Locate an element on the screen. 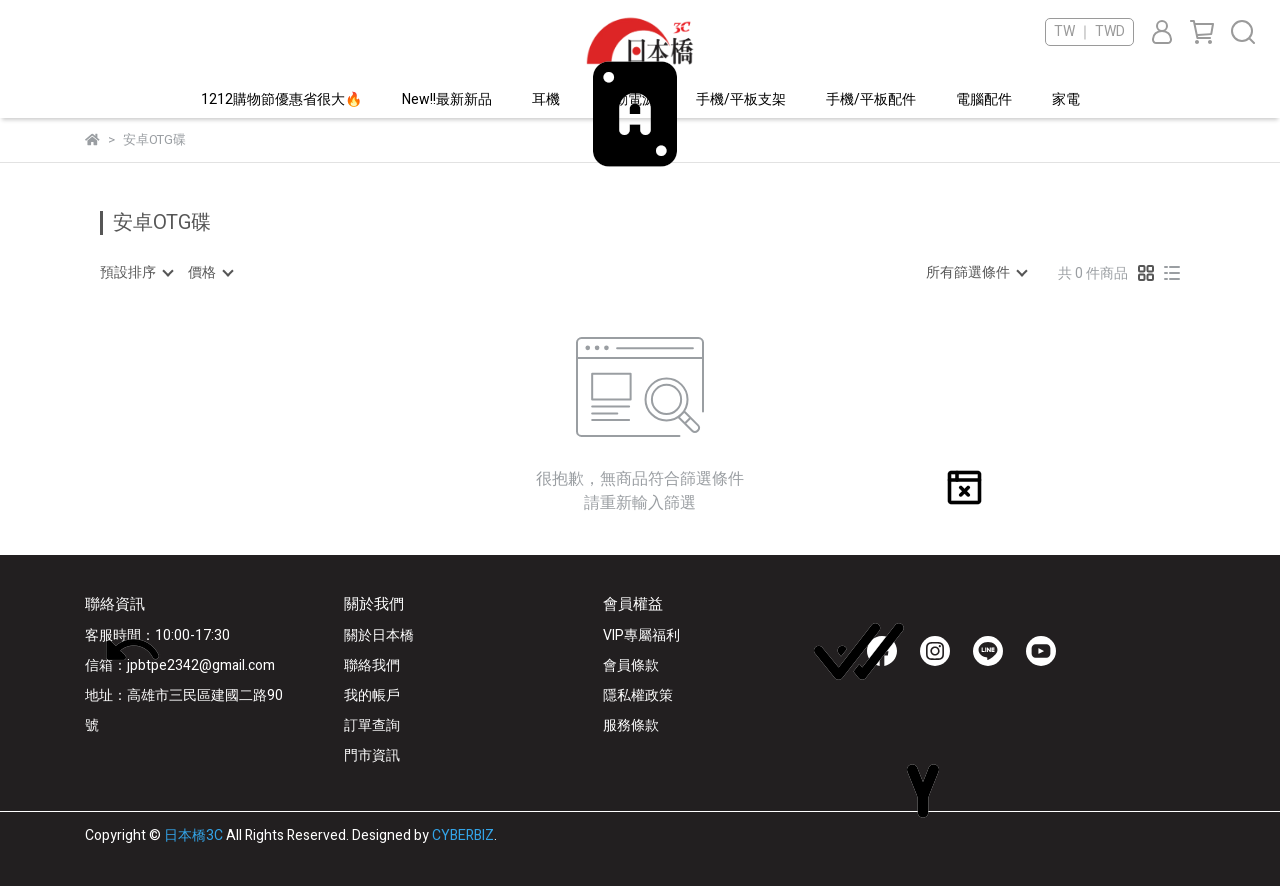  indicates a "Y" label or category marker is located at coordinates (923, 791).